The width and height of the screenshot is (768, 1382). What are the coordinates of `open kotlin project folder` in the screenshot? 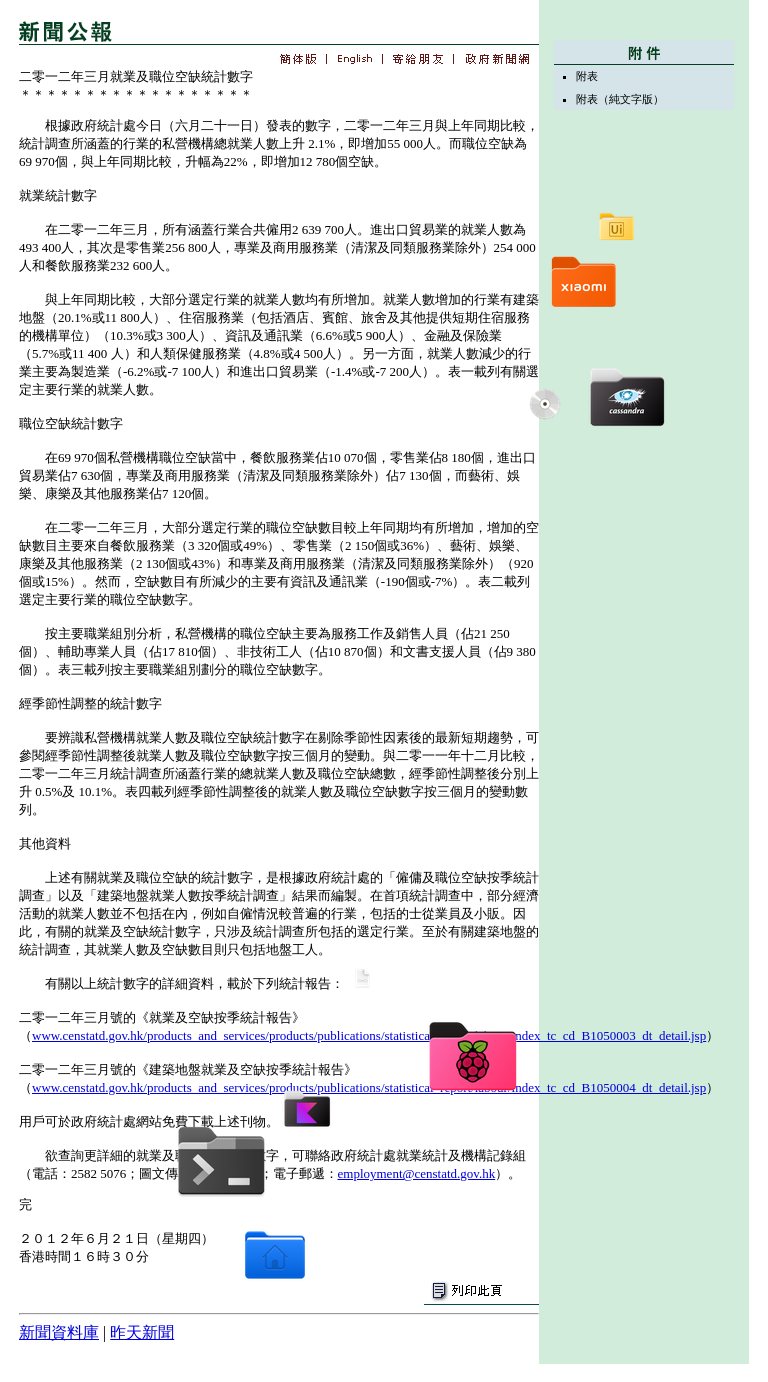 It's located at (307, 1110).